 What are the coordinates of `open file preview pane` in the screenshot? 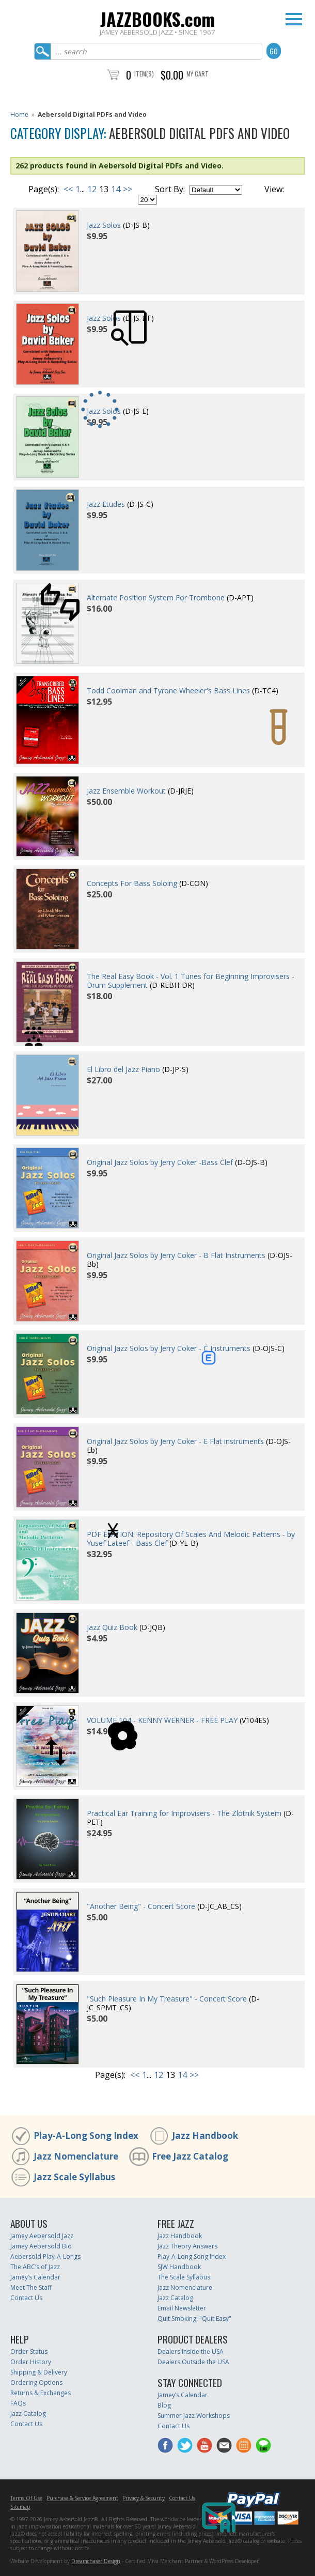 It's located at (129, 325).